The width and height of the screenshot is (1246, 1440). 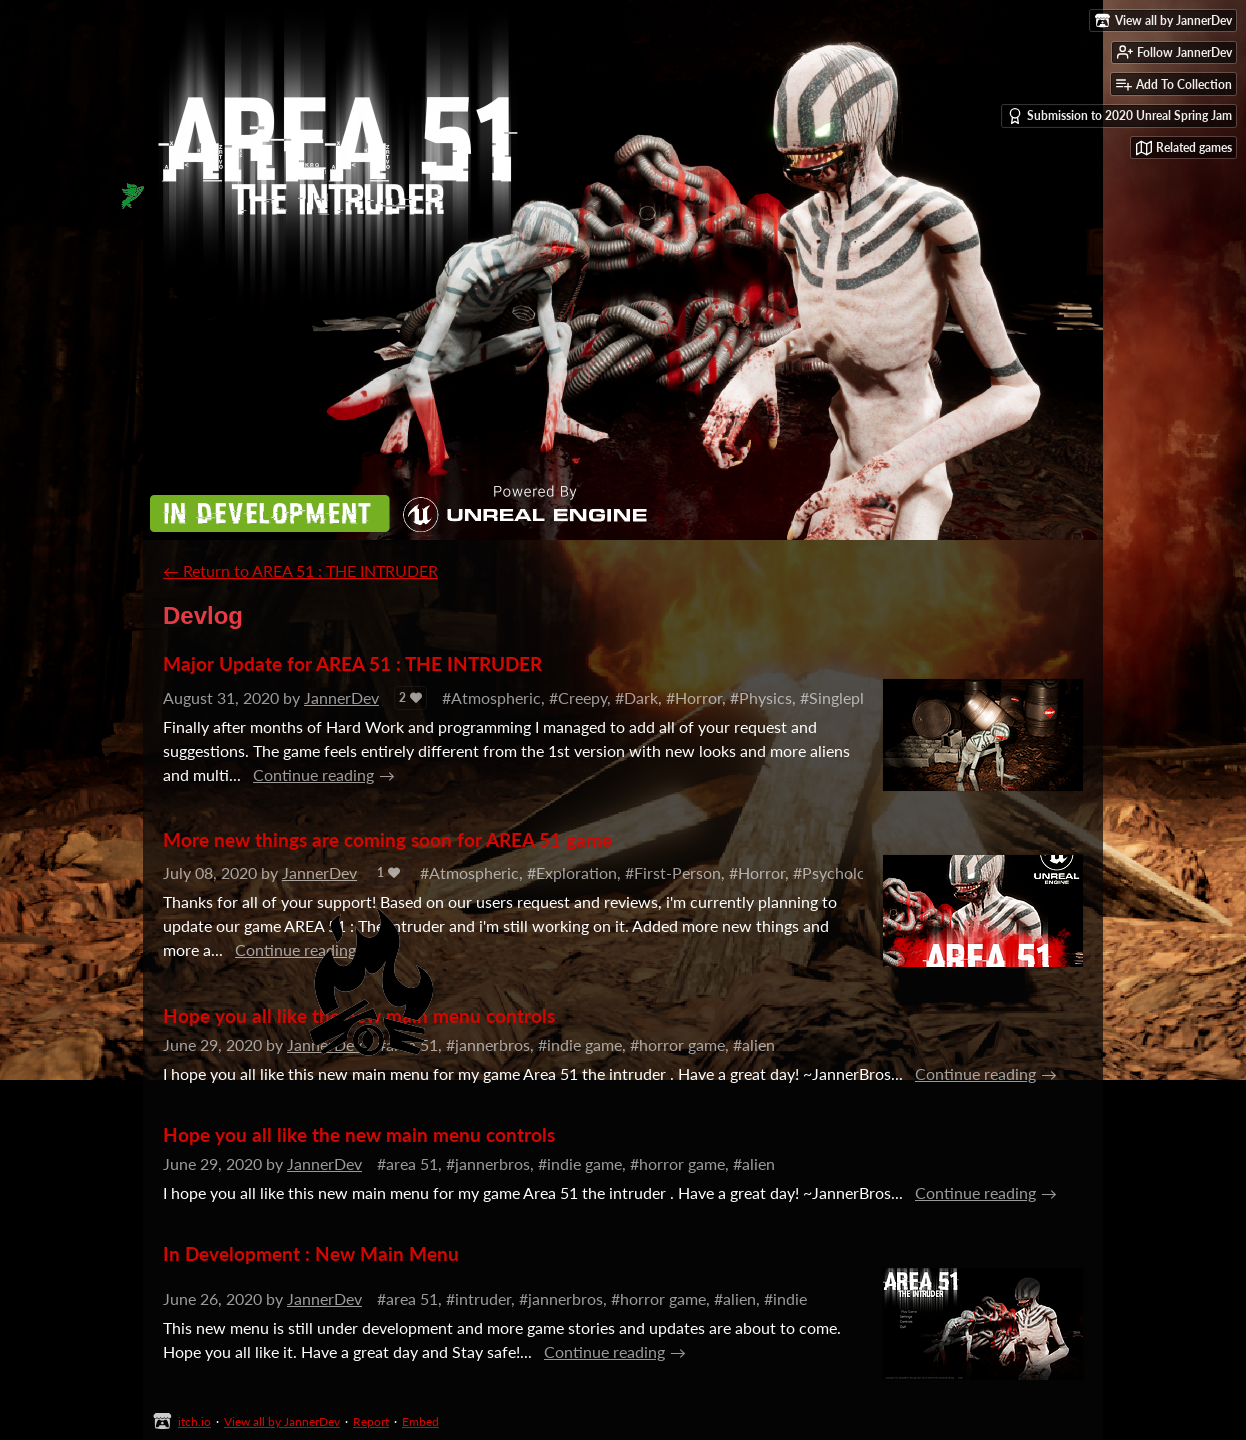 What do you see at coordinates (367, 980) in the screenshot?
I see `access camping or outdoor activity features` at bounding box center [367, 980].